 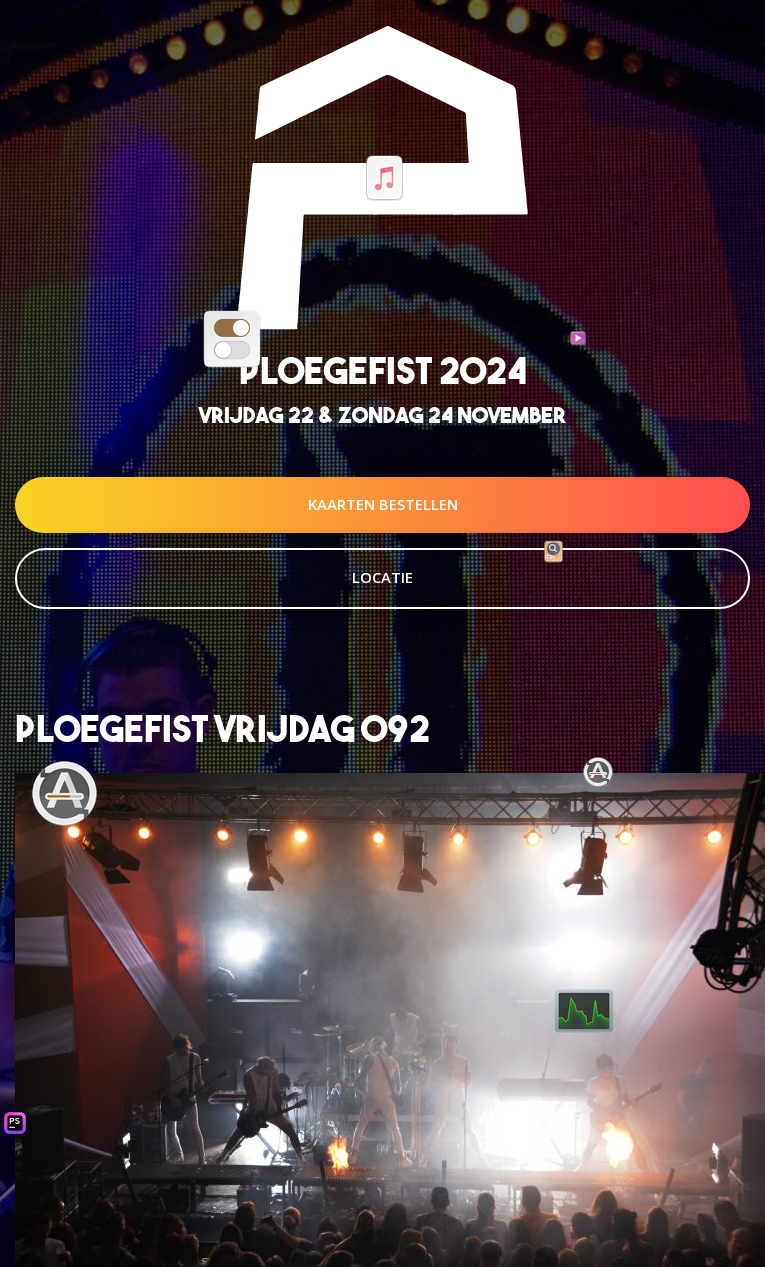 What do you see at coordinates (553, 551) in the screenshot?
I see `resolving package dependencies` at bounding box center [553, 551].